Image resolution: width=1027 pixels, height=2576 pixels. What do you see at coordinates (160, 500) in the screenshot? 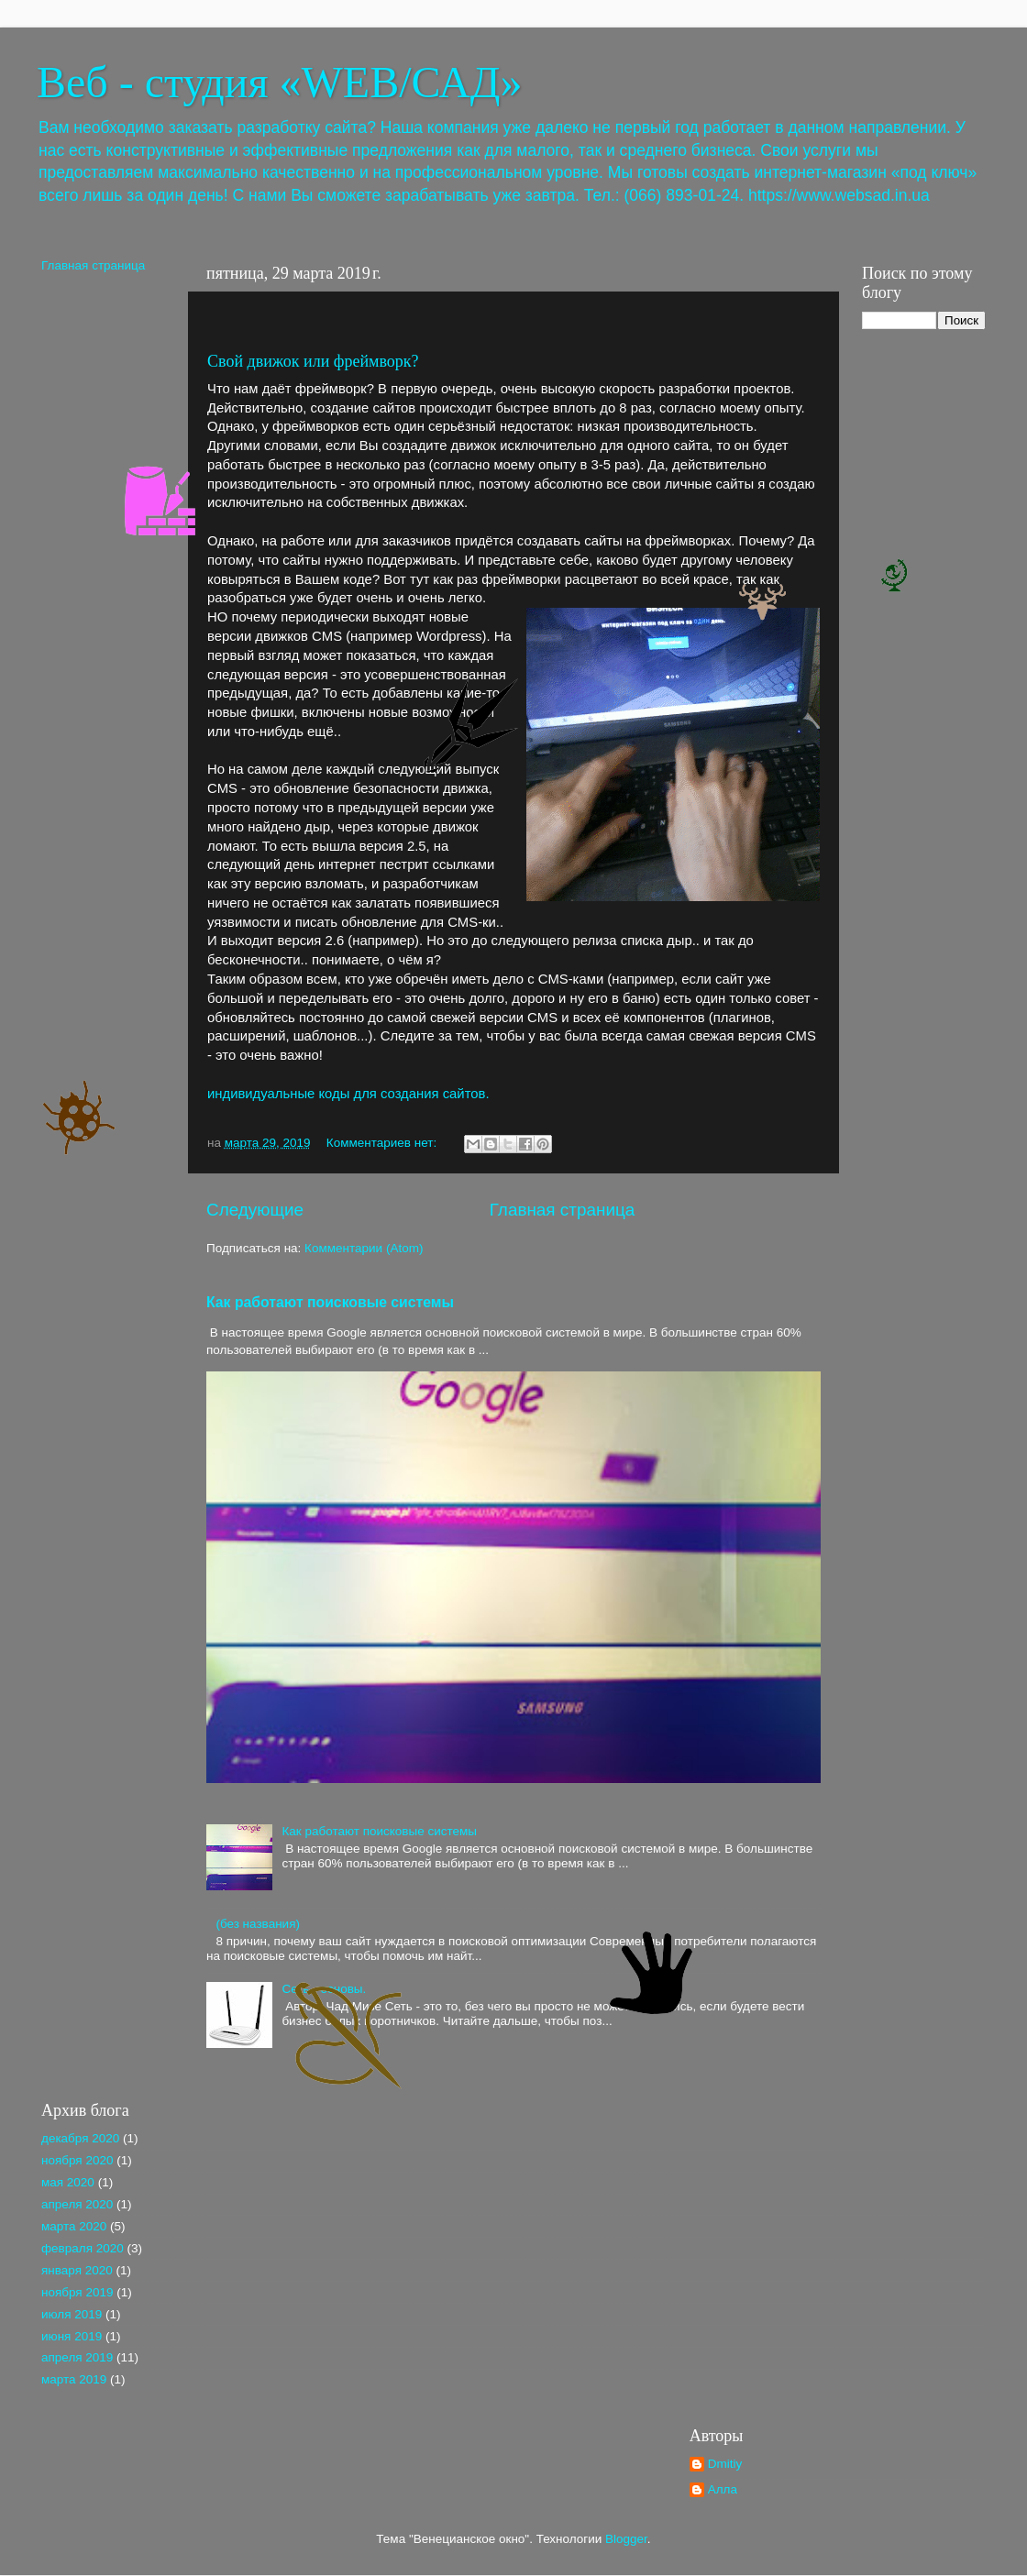
I see `select concrete or cement materials` at bounding box center [160, 500].